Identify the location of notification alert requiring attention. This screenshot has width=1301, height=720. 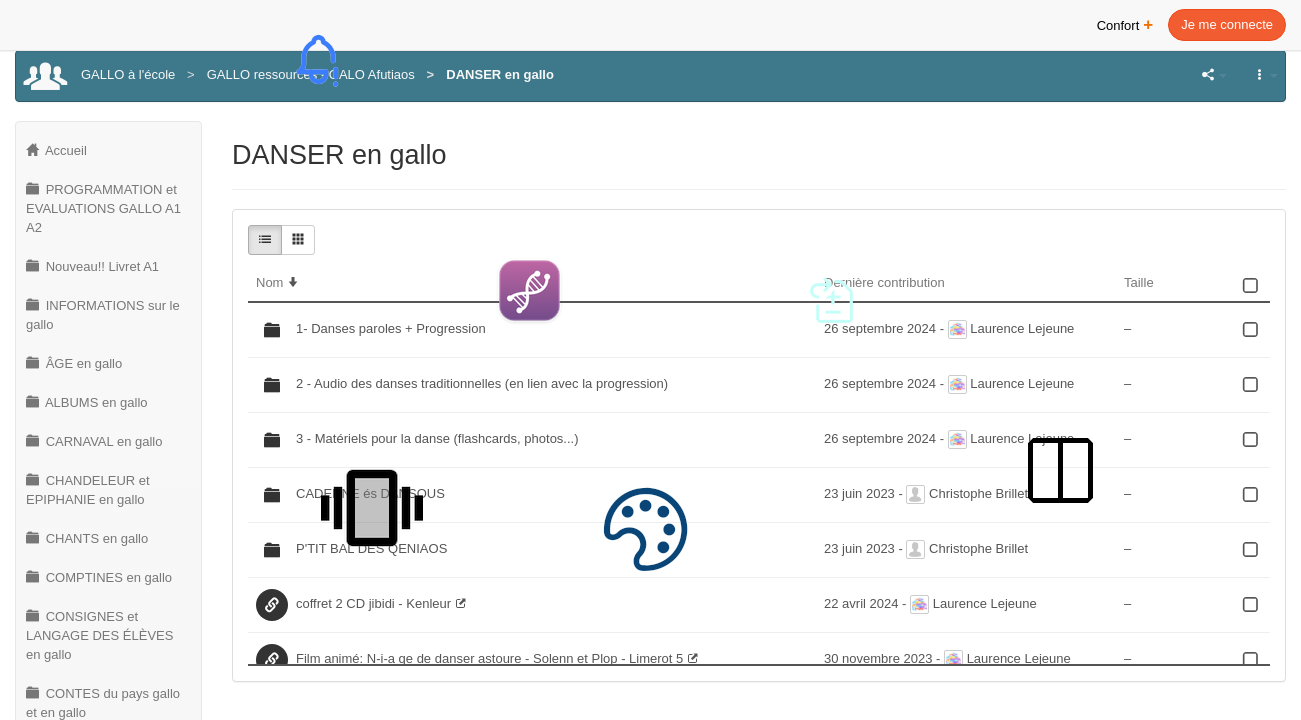
(318, 59).